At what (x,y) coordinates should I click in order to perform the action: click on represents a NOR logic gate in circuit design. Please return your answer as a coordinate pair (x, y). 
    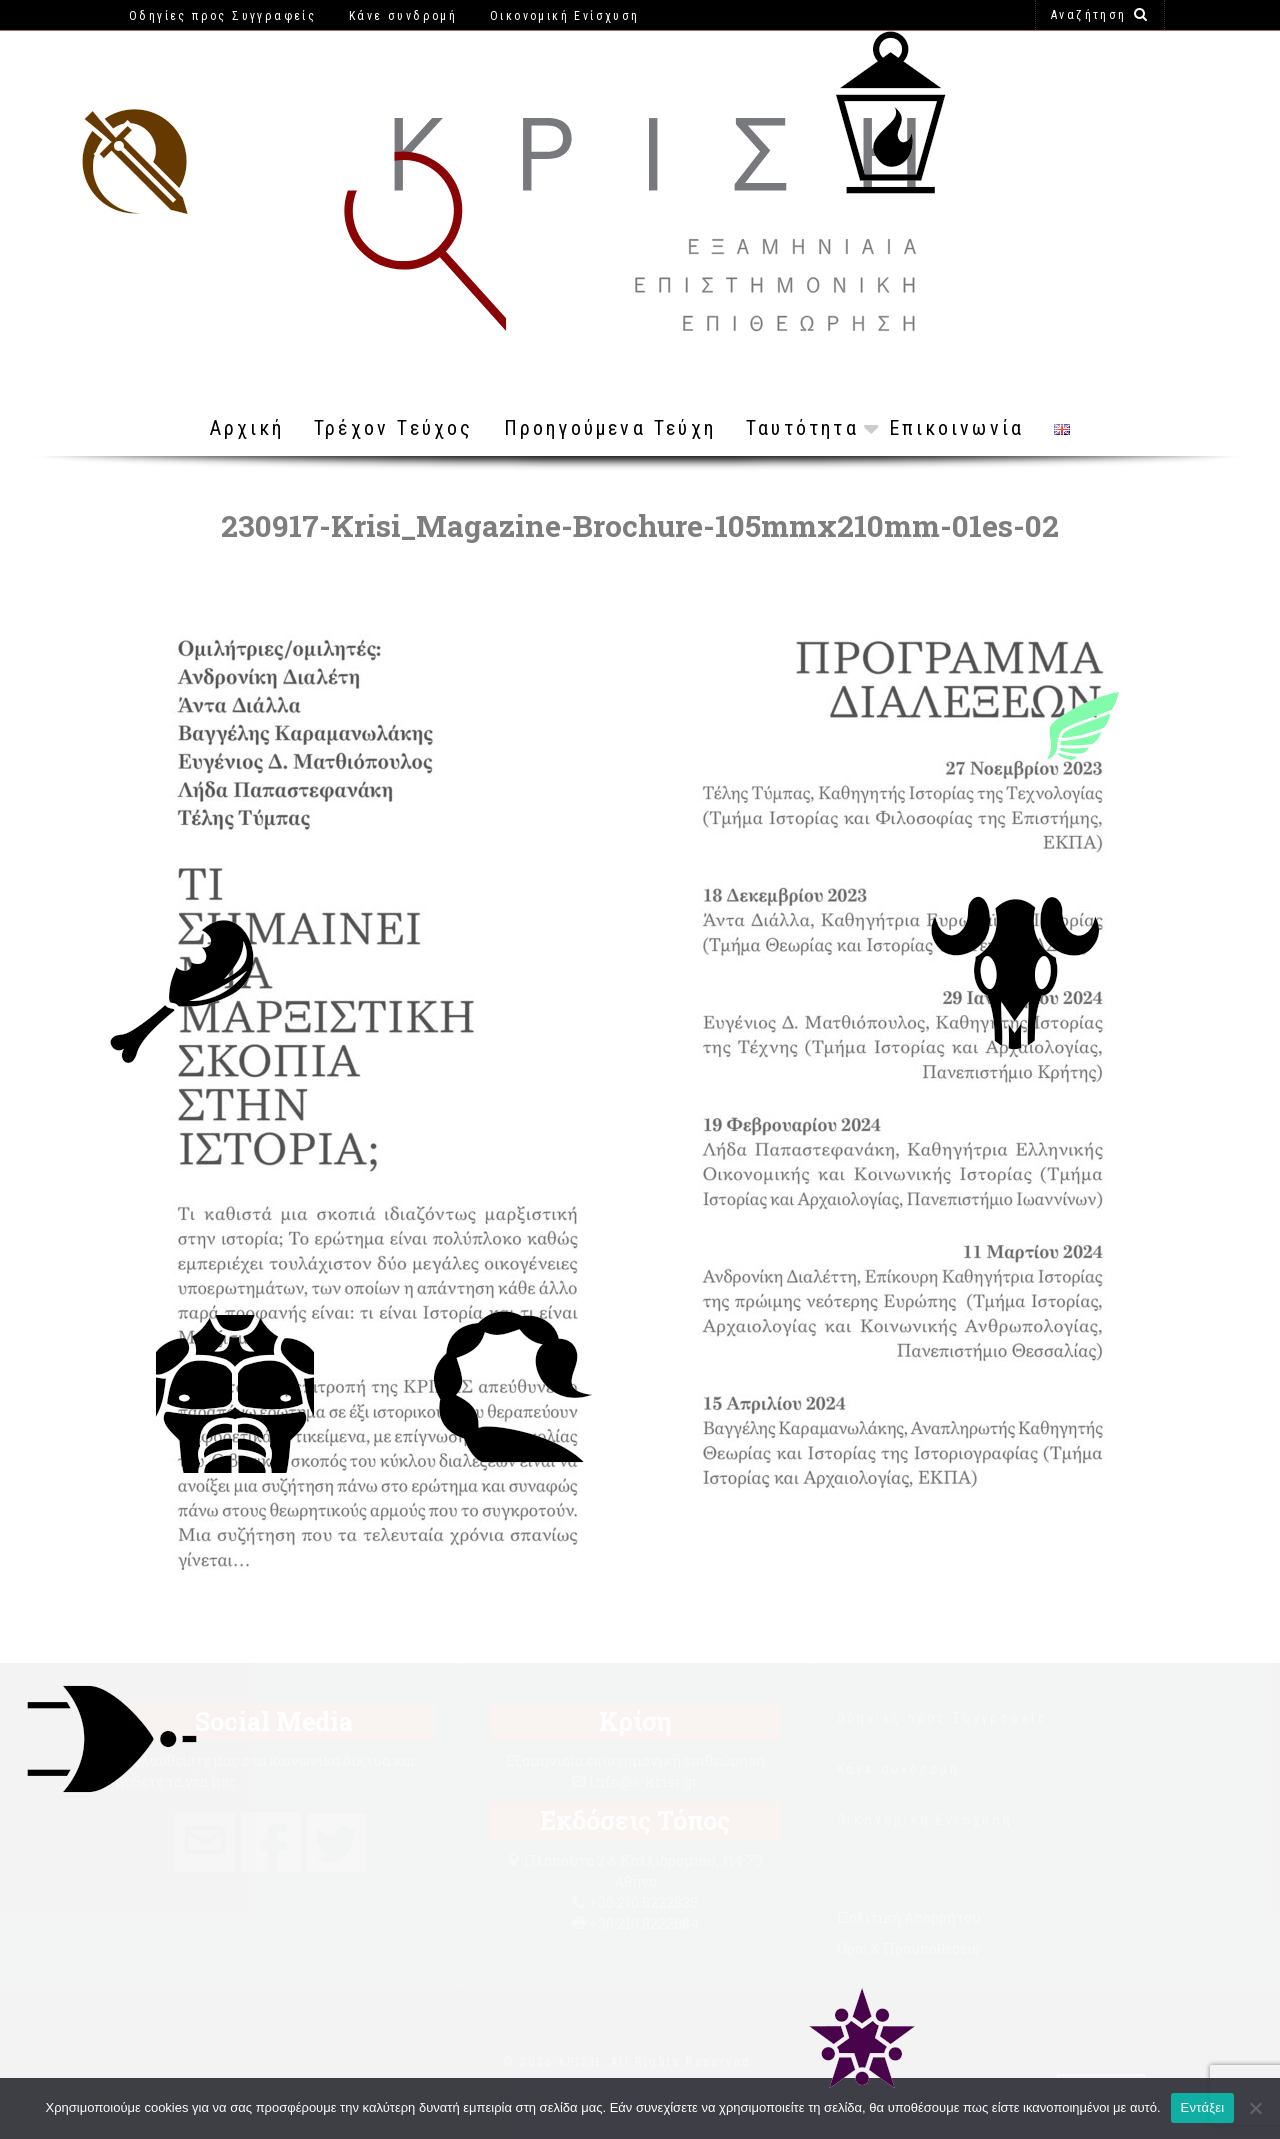
    Looking at the image, I should click on (112, 1739).